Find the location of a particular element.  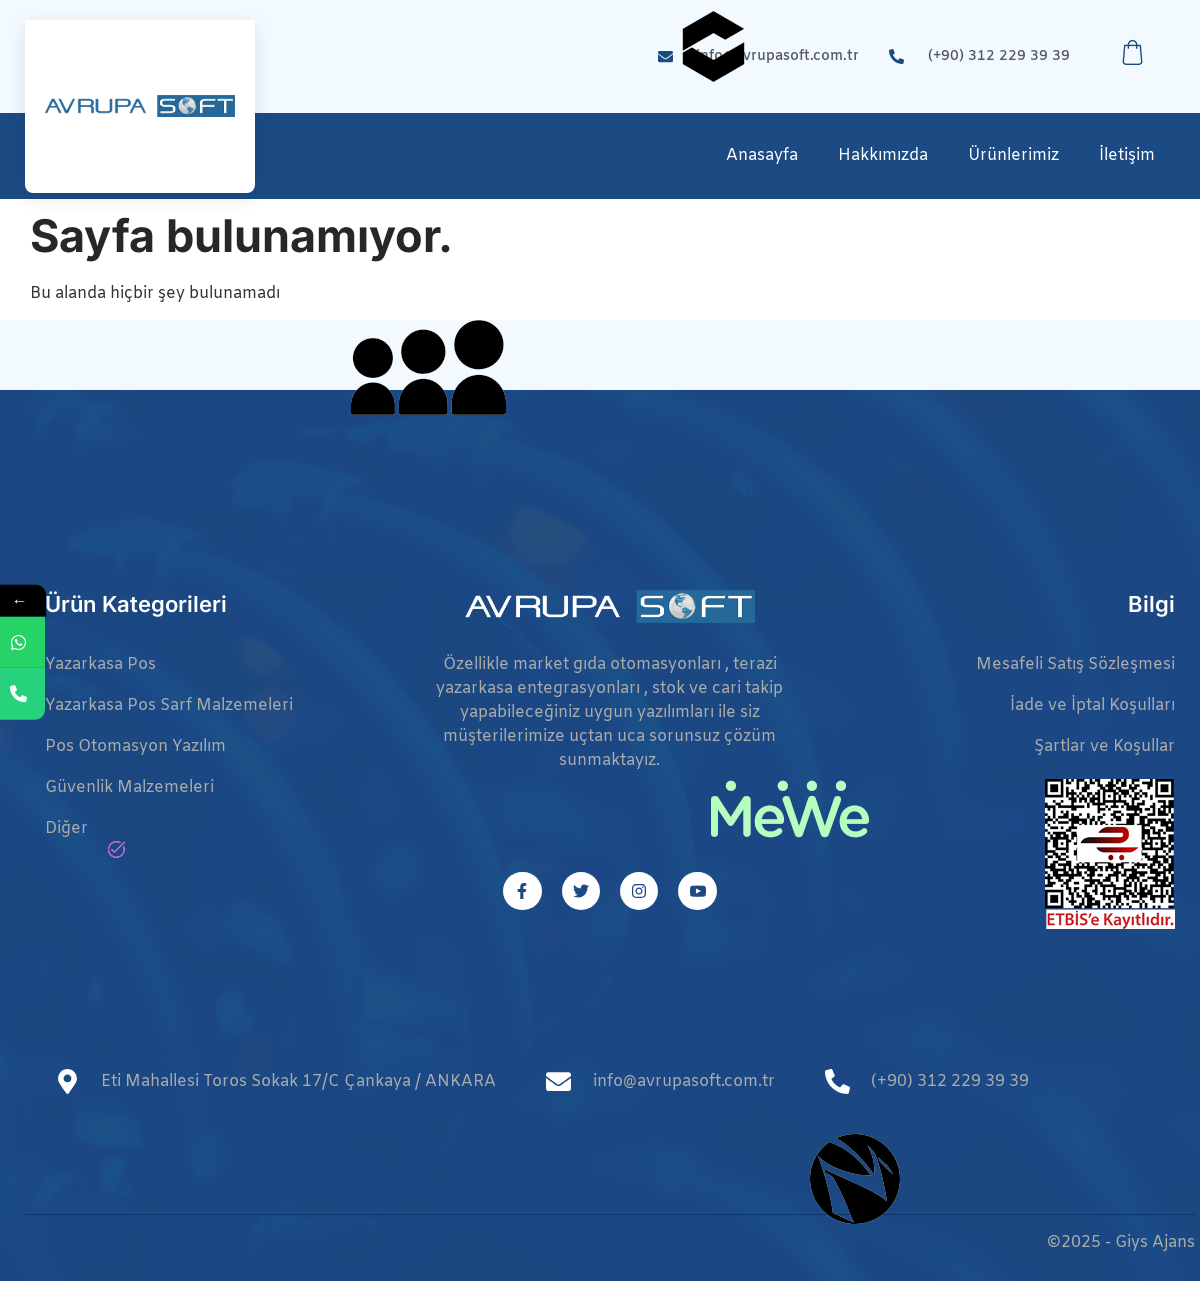

cachet status page logo is located at coordinates (116, 849).